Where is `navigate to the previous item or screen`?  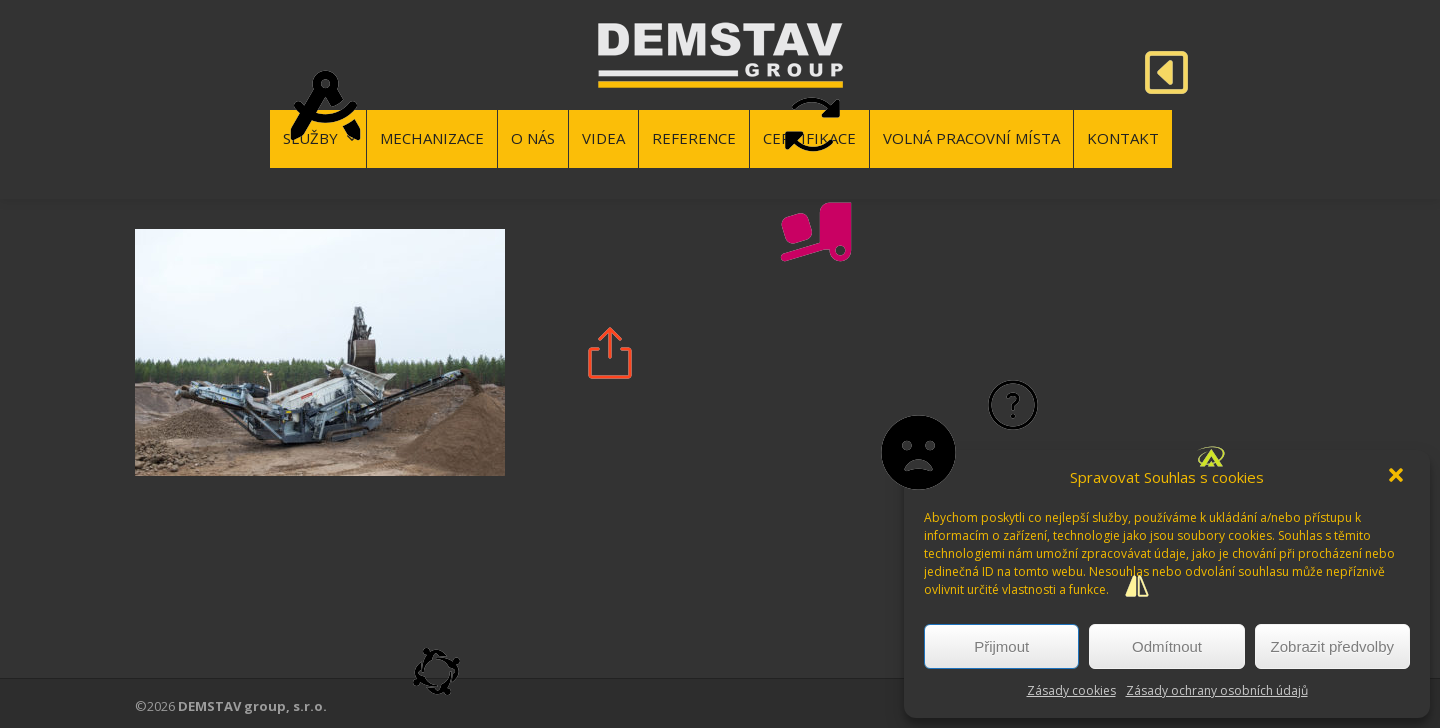 navigate to the previous item or screen is located at coordinates (1166, 72).